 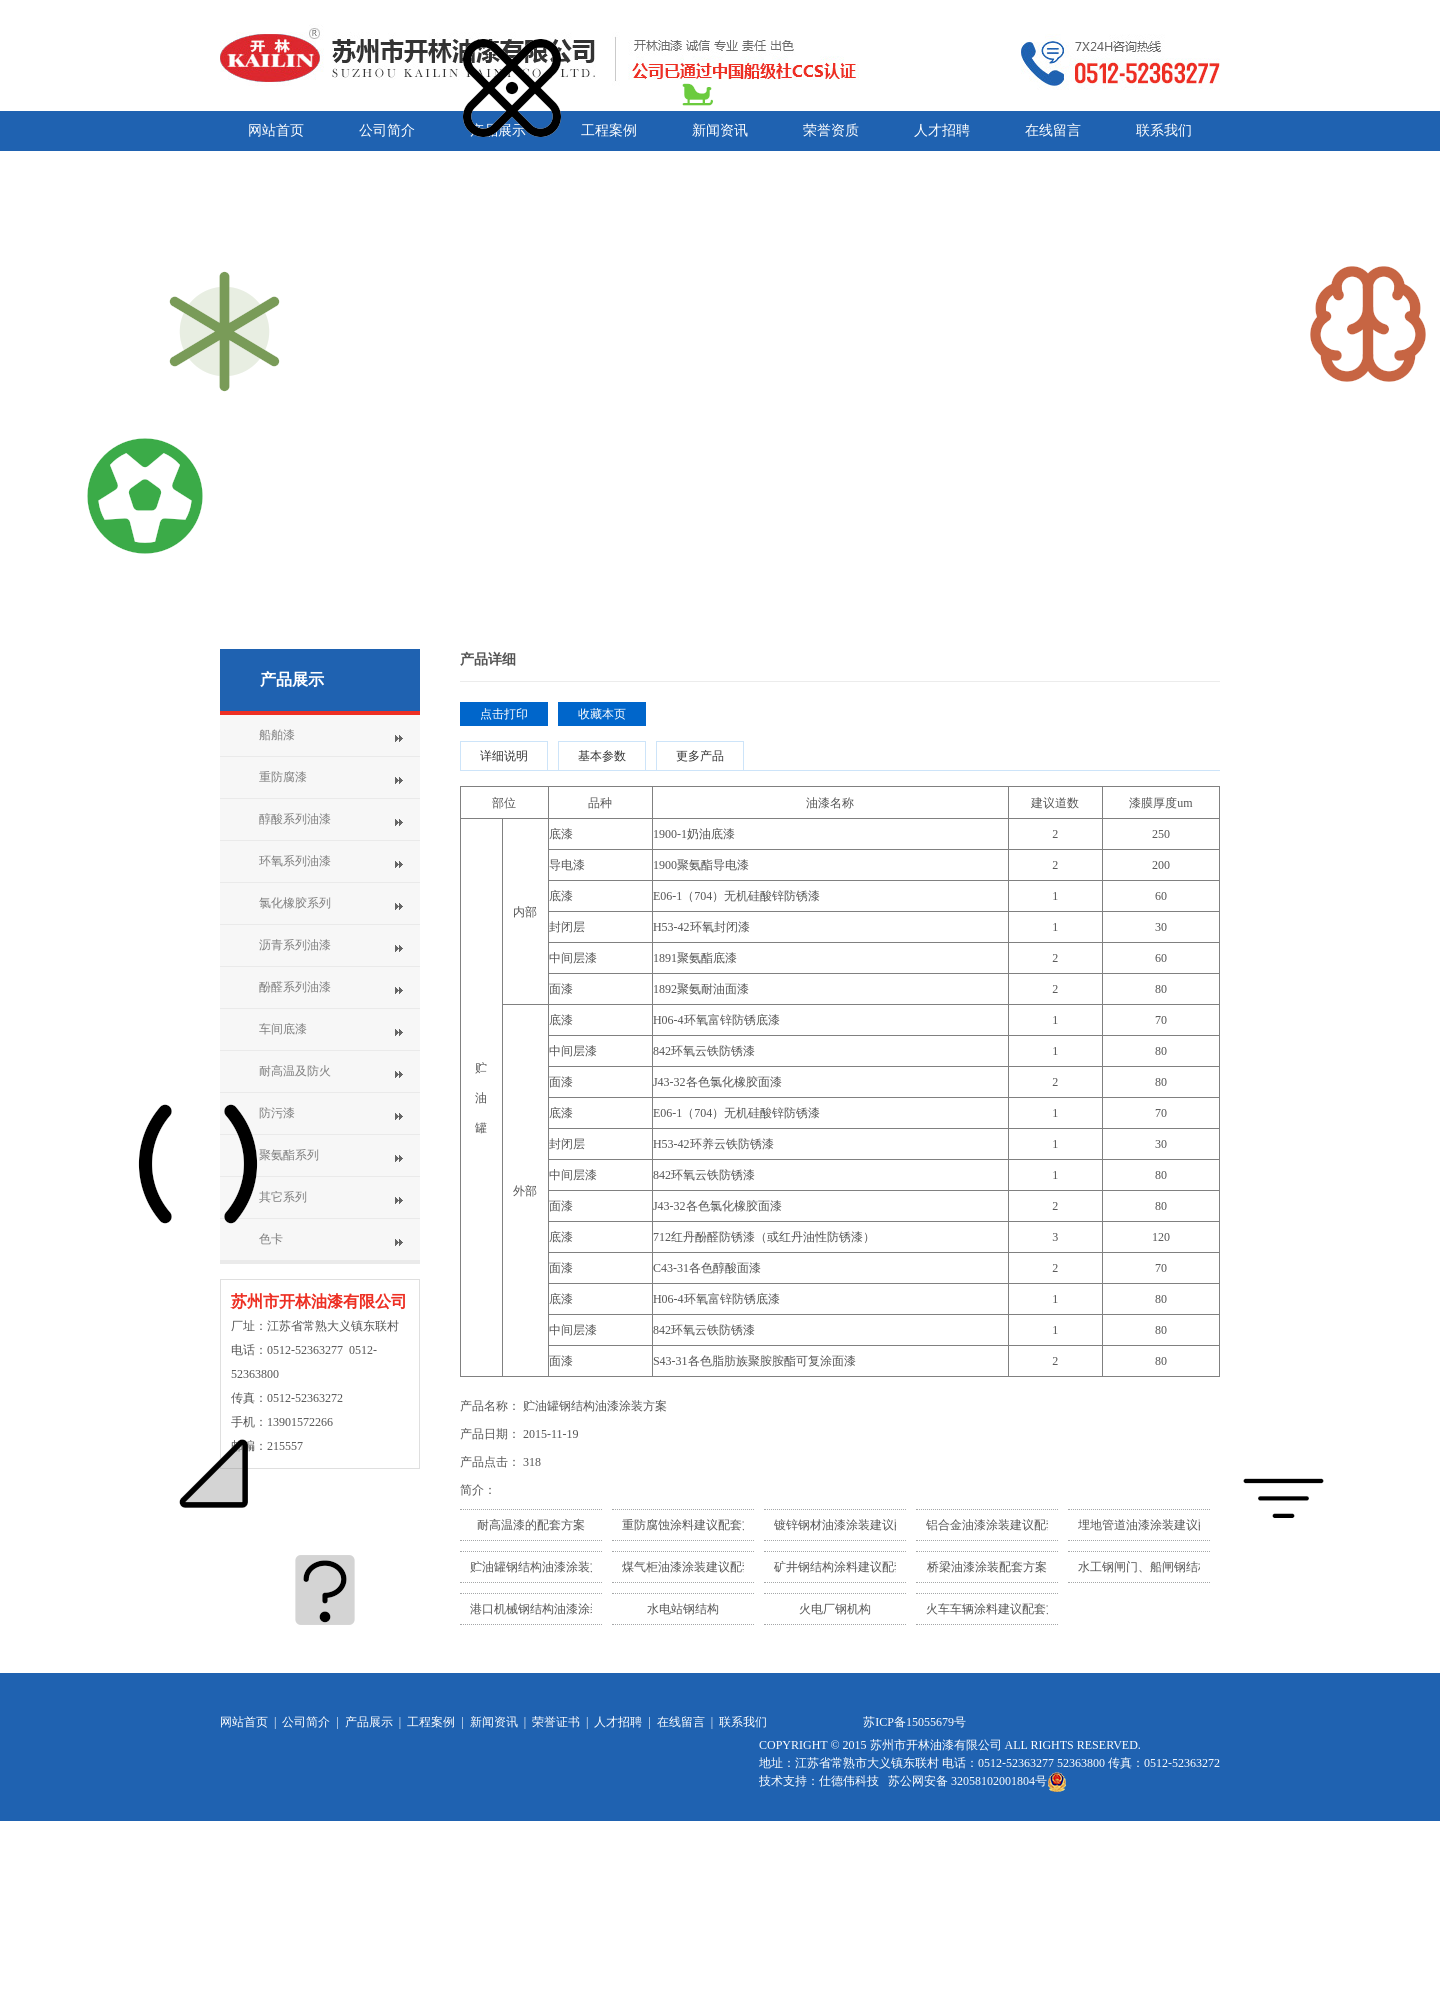 I want to click on indicates full cellular signal strength, so click(x=219, y=1476).